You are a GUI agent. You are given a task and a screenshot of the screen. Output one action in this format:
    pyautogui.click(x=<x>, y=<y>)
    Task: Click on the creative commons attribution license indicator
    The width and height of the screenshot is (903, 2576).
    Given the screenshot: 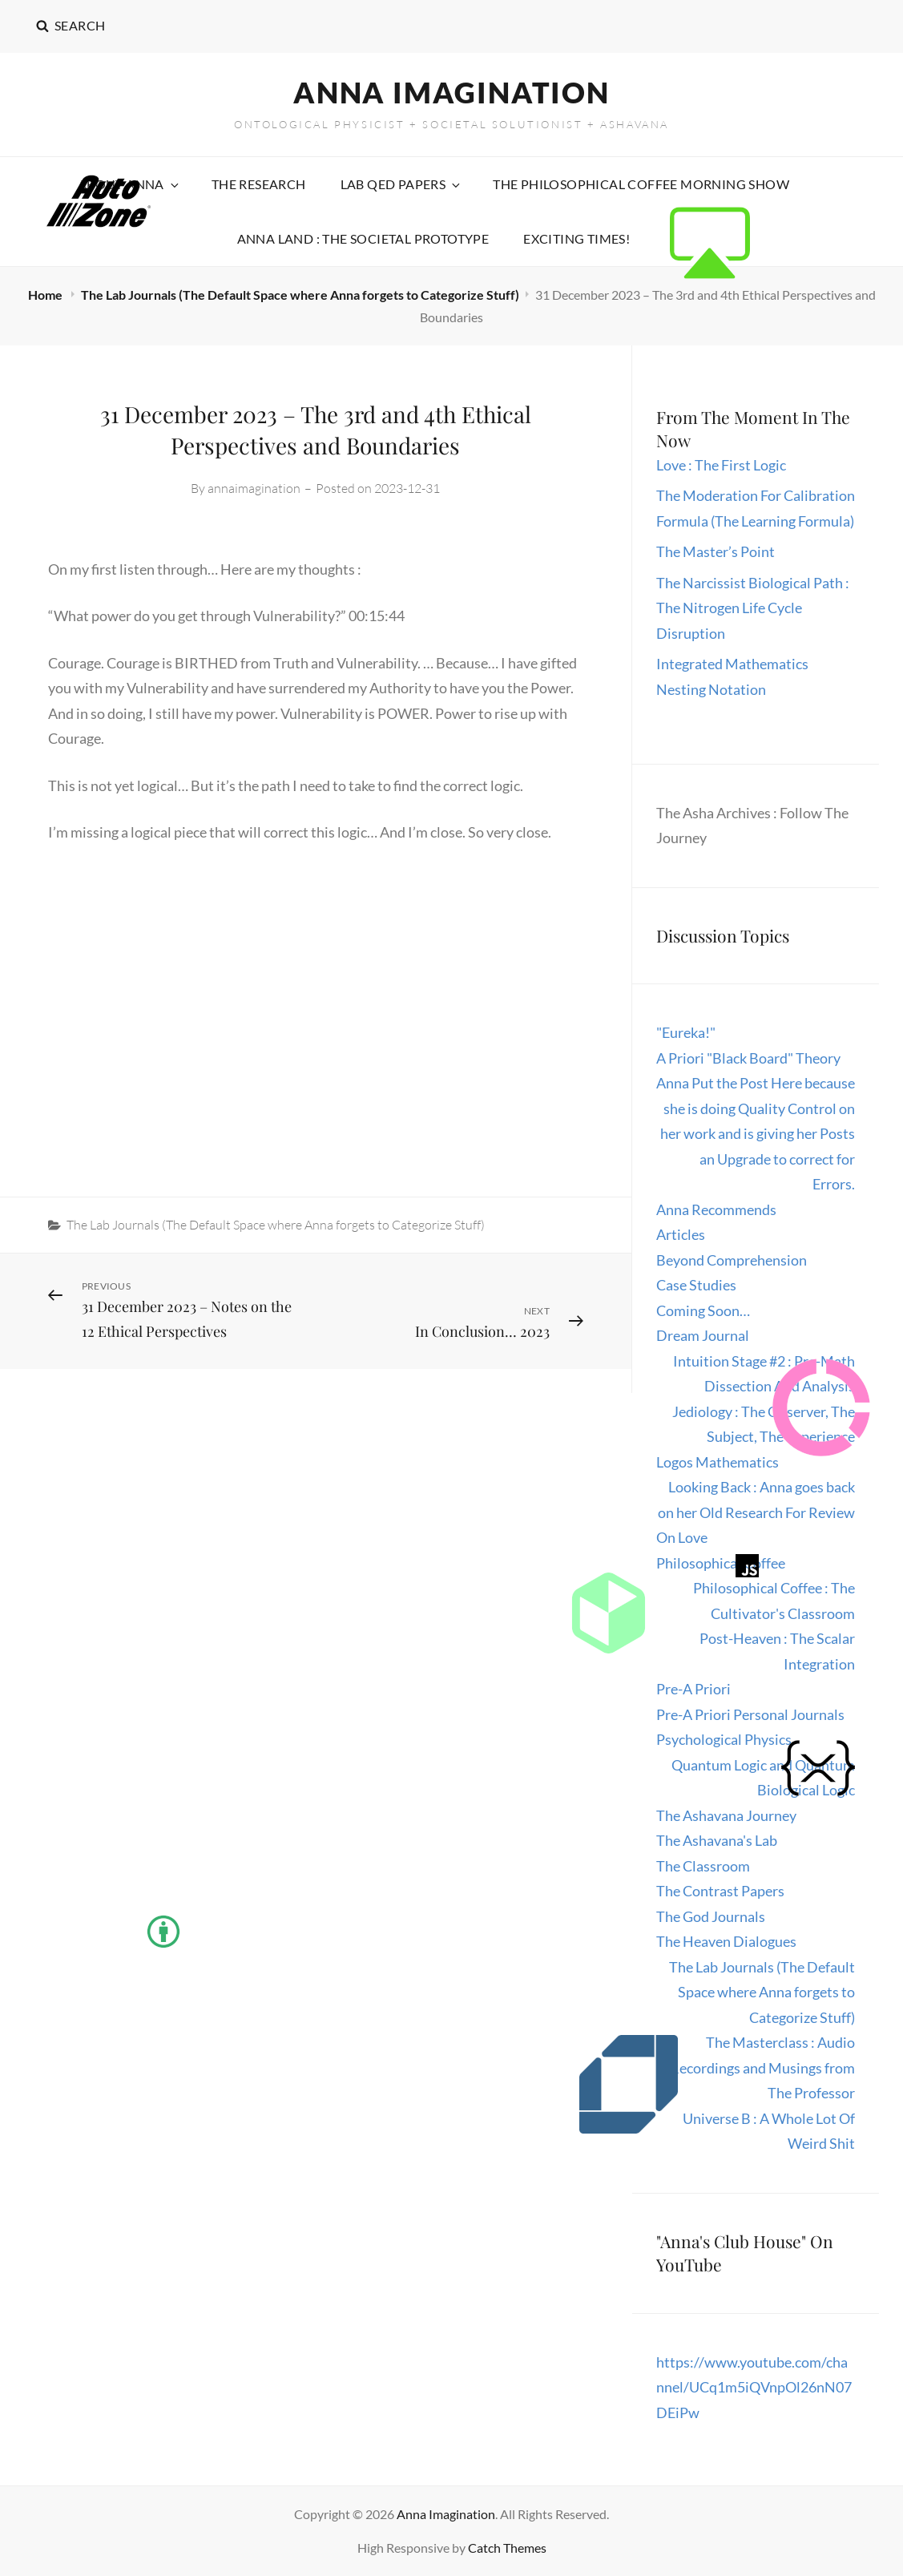 What is the action you would take?
    pyautogui.click(x=163, y=1932)
    